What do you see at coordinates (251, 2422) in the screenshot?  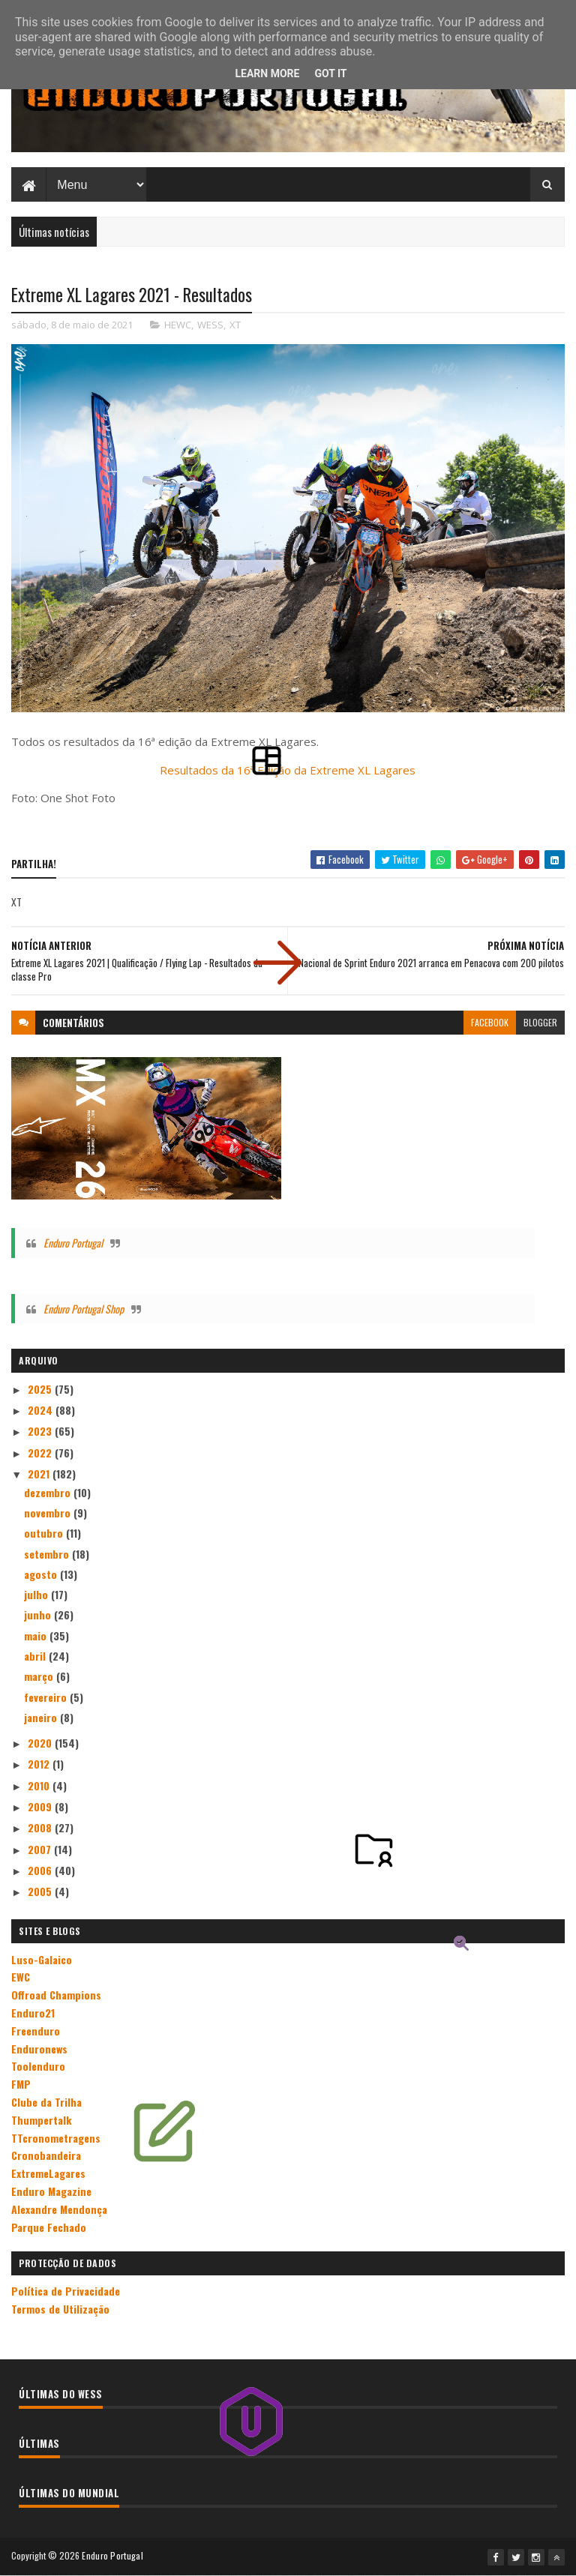 I see `indicates a user or account badge` at bounding box center [251, 2422].